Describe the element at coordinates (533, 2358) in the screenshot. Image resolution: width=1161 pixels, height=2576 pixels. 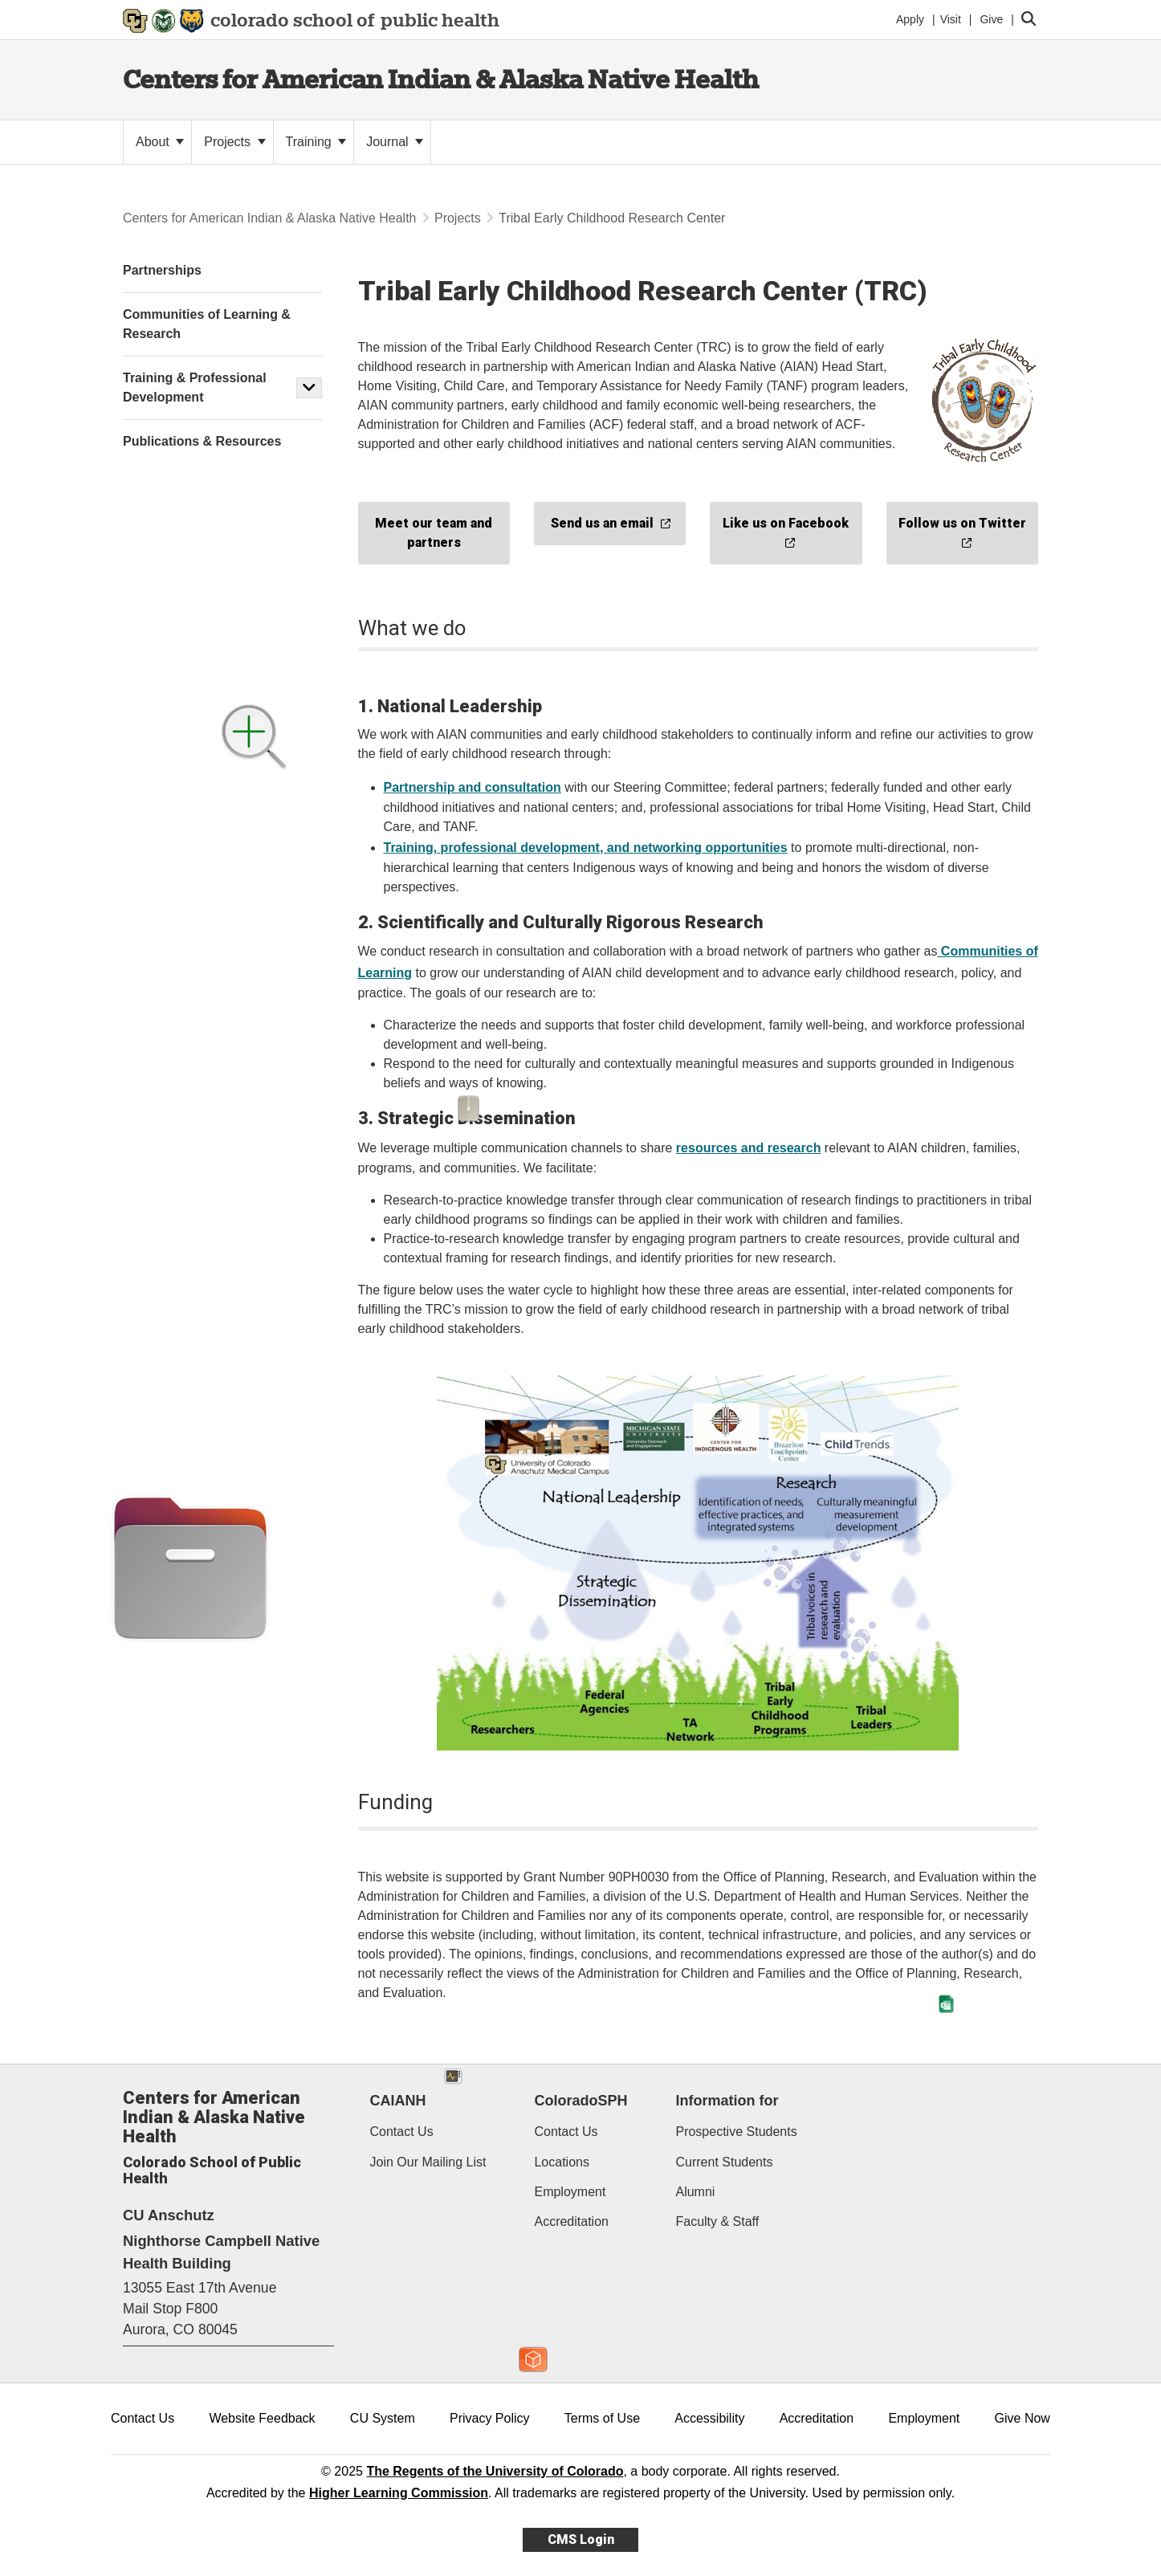
I see `open a 3D model file` at that location.